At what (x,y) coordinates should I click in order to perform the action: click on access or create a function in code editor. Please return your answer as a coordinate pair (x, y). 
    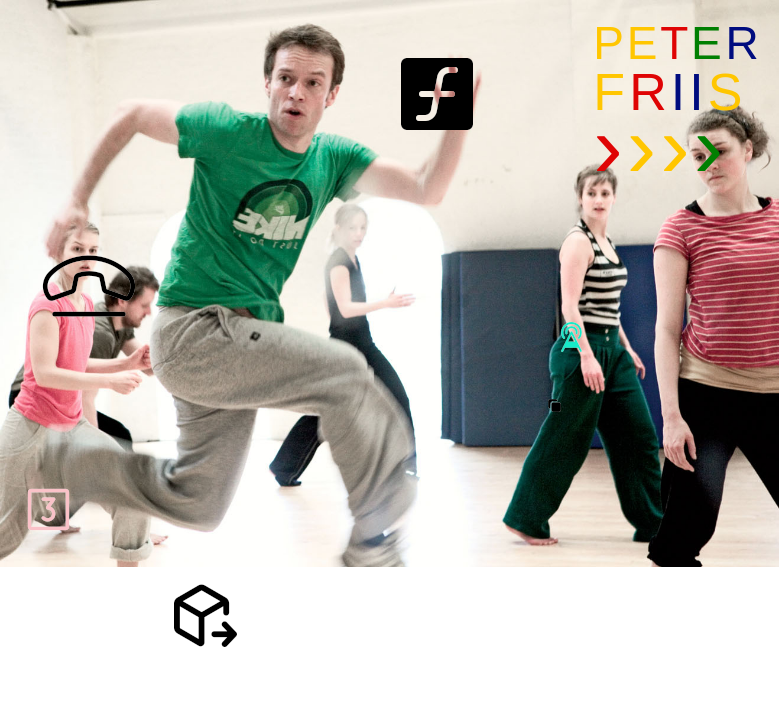
    Looking at the image, I should click on (437, 94).